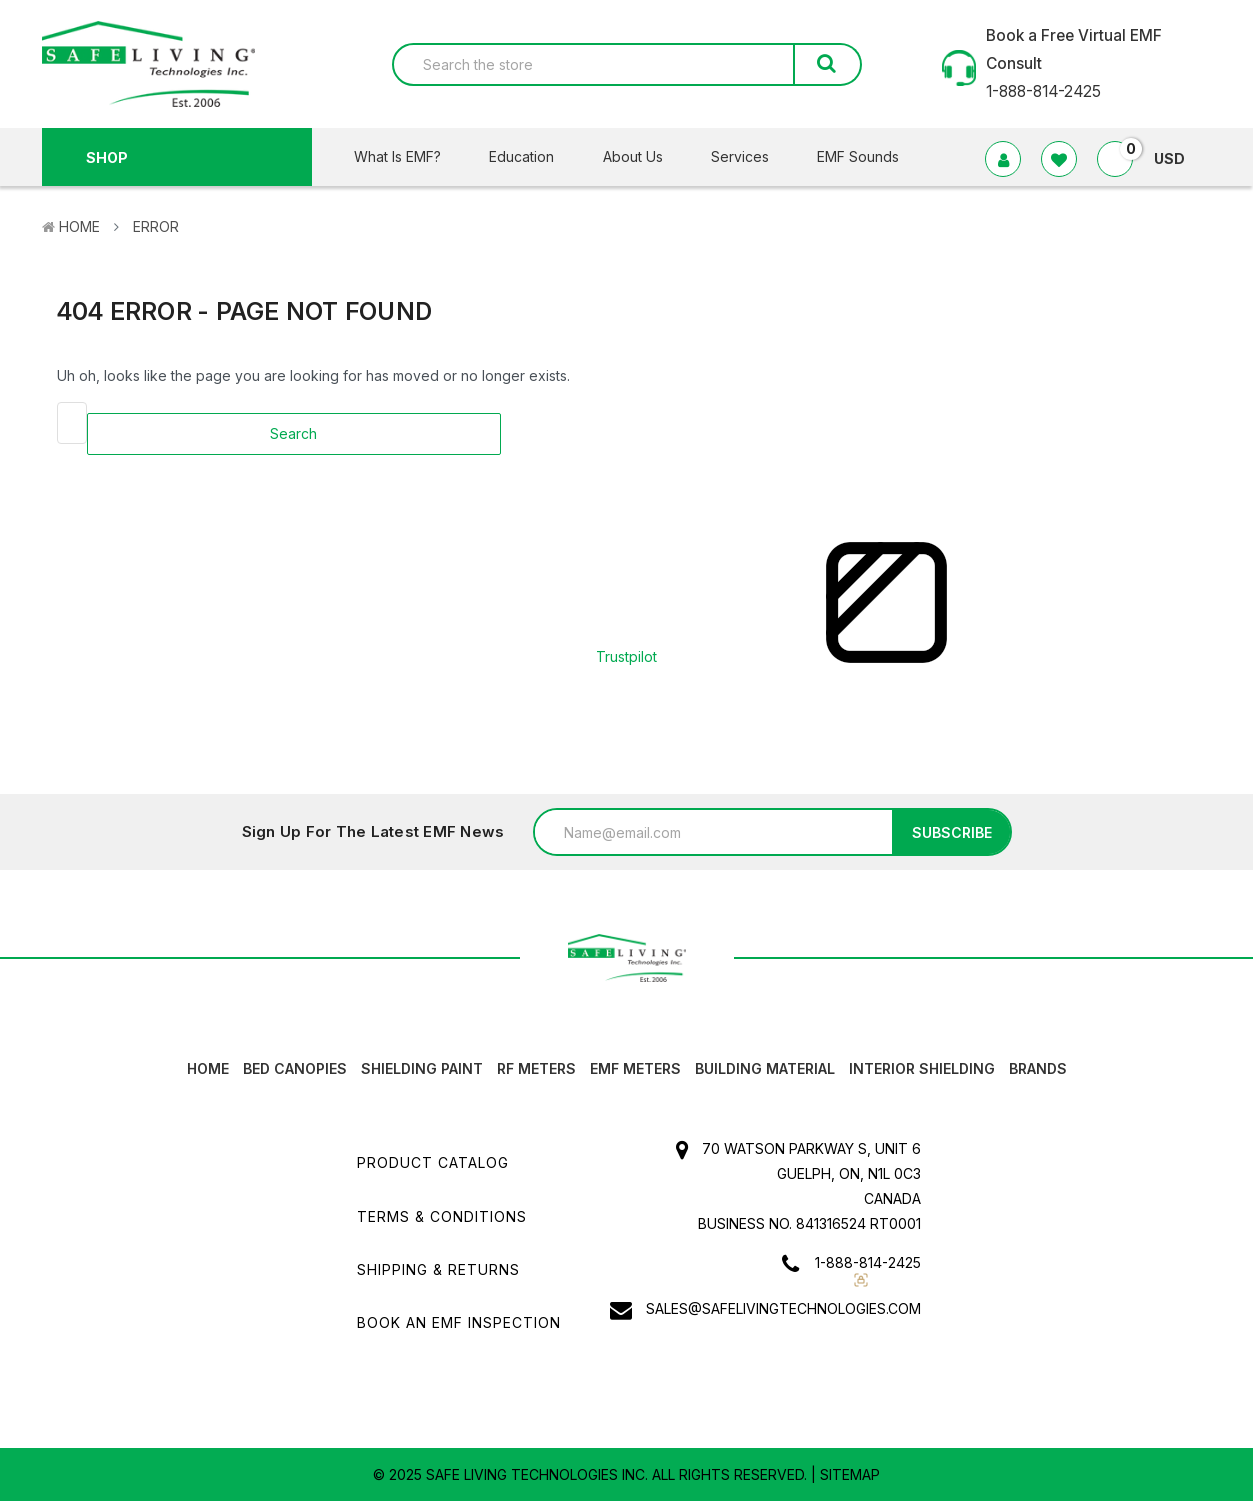 This screenshot has height=1501, width=1253. I want to click on dry in shade laundry care instruction, so click(886, 602).